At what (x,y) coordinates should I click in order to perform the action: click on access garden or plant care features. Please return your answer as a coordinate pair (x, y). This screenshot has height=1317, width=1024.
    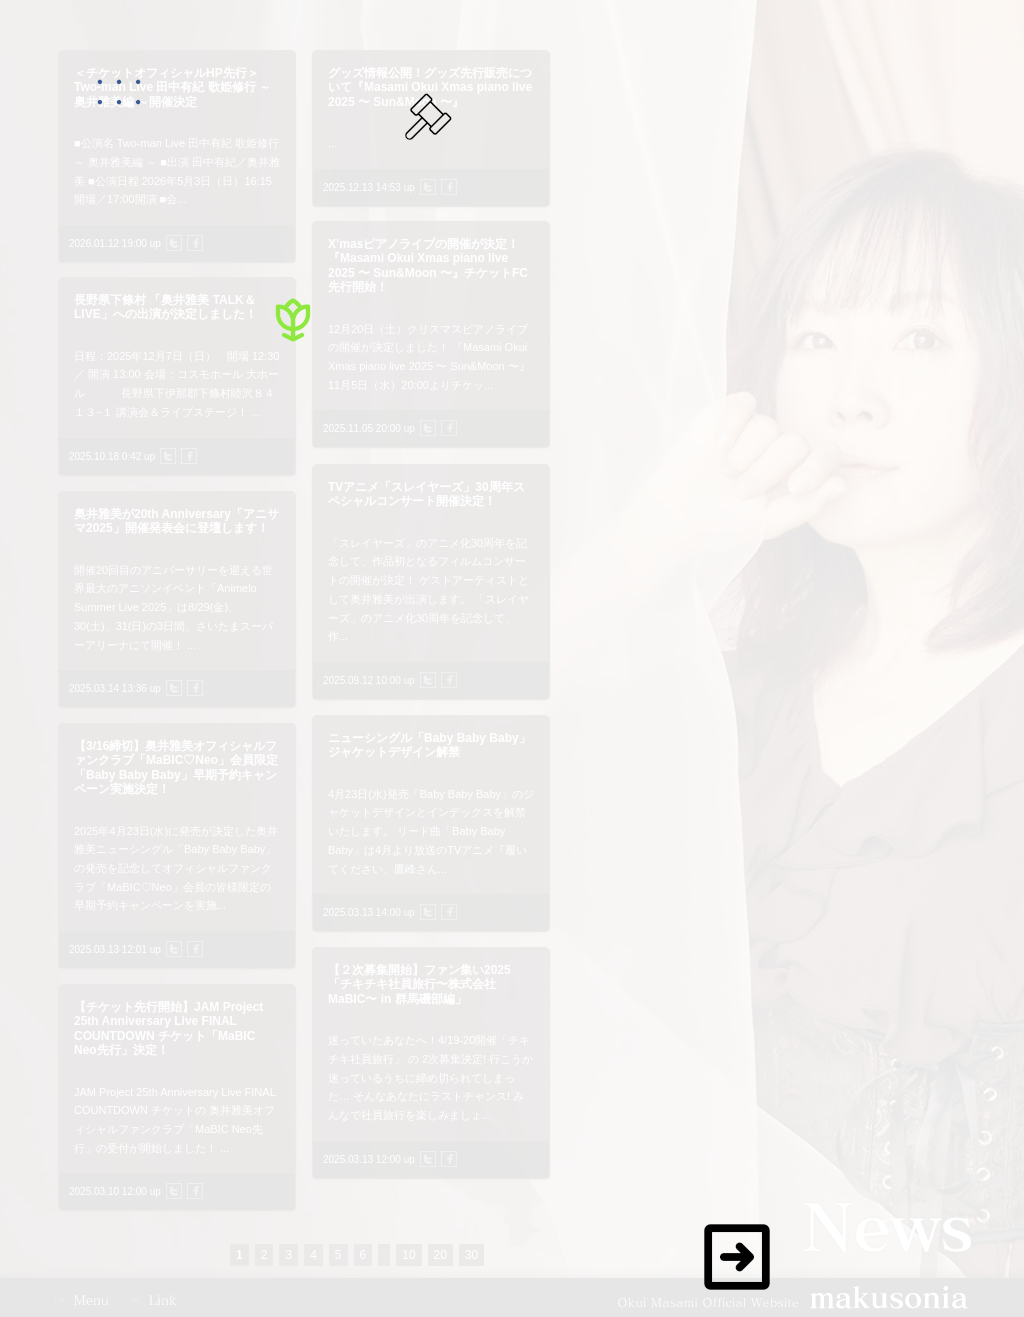
    Looking at the image, I should click on (293, 320).